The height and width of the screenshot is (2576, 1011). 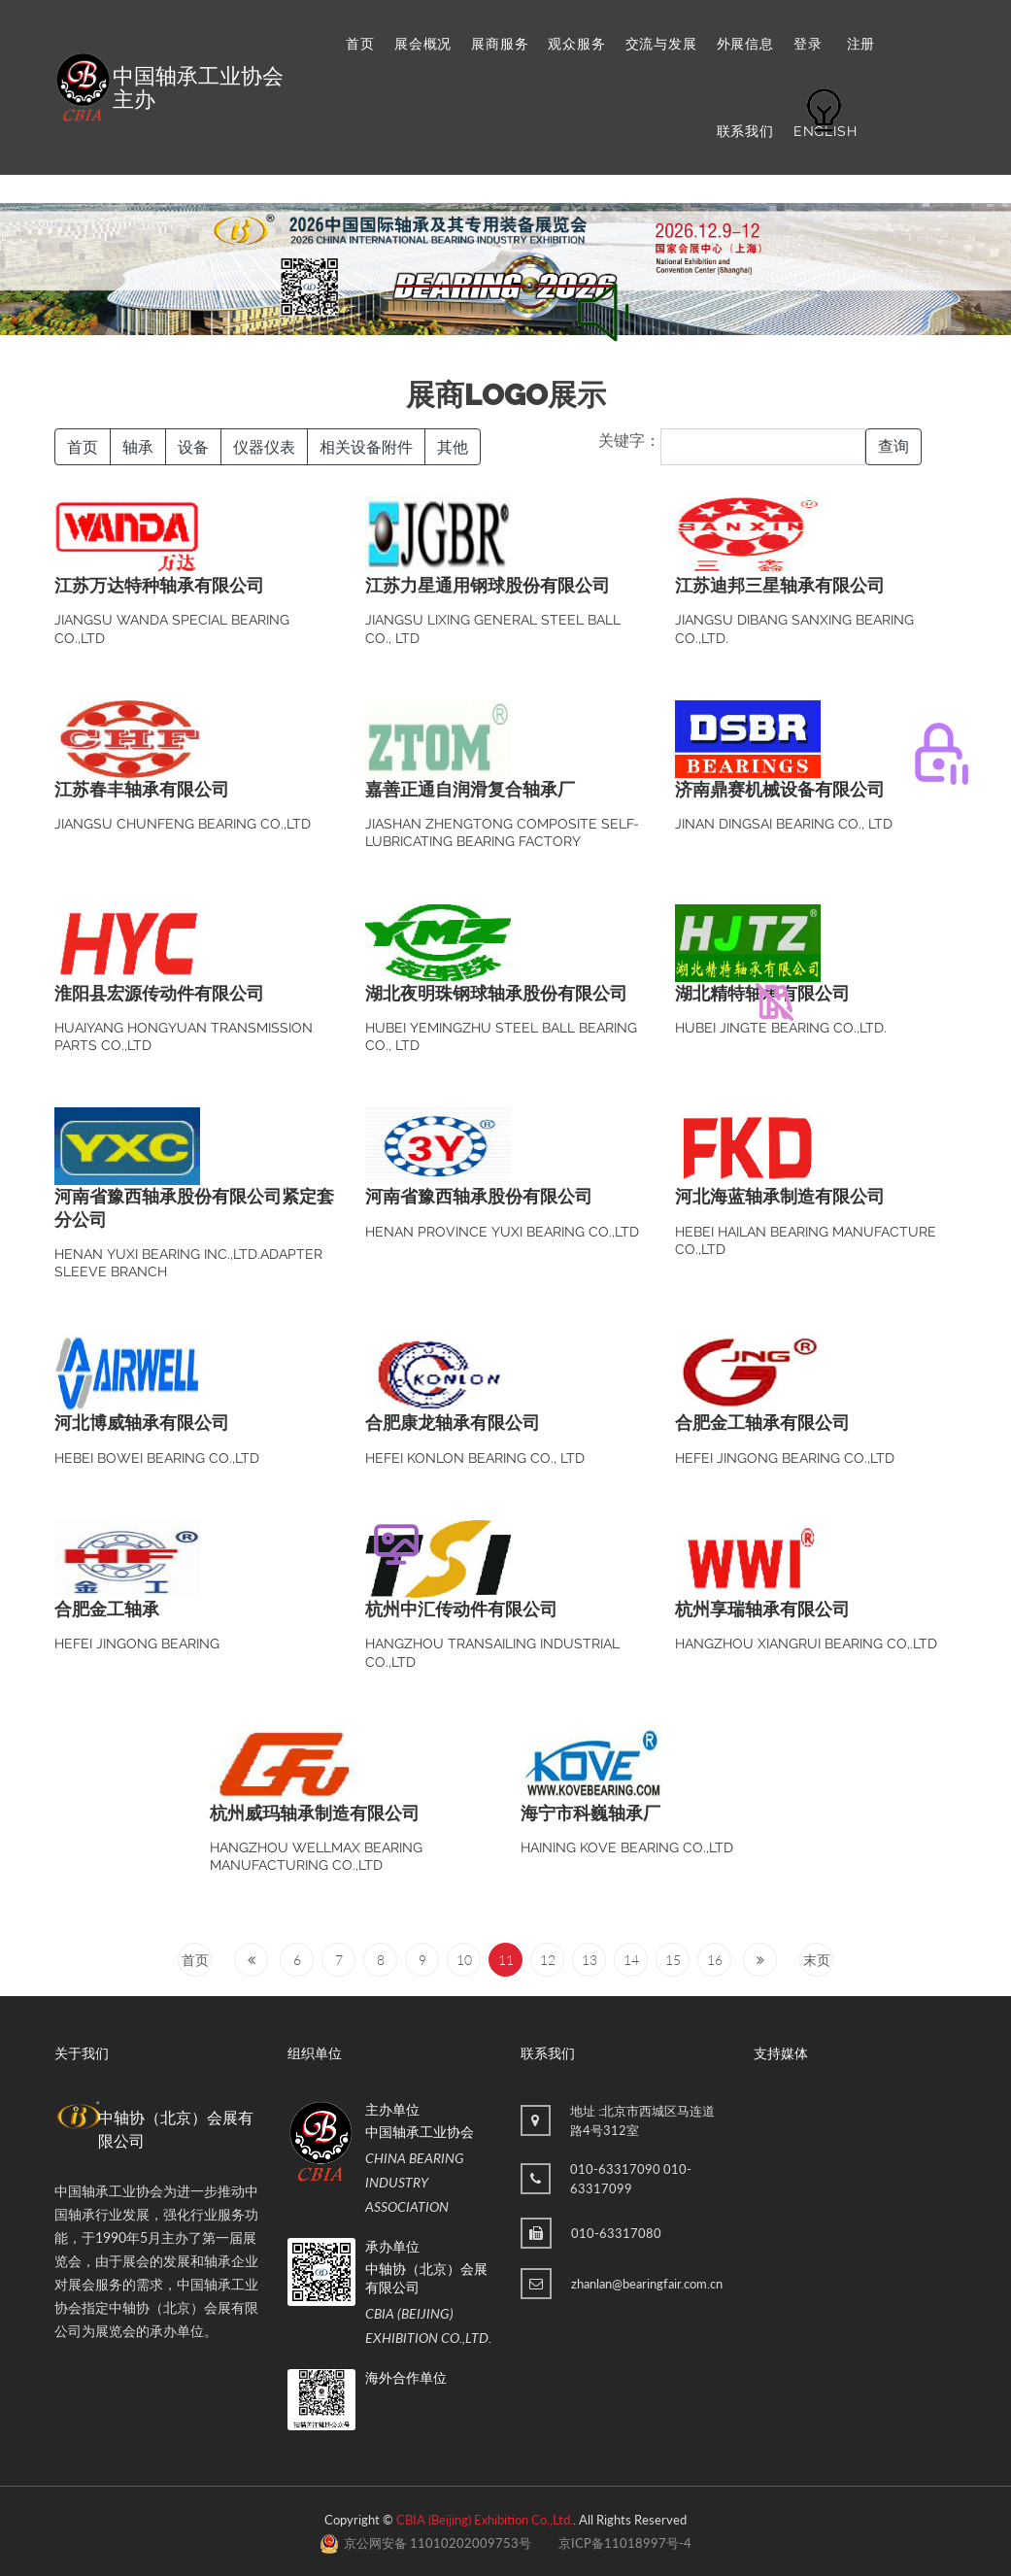 I want to click on adjust volume to low level, so click(x=606, y=312).